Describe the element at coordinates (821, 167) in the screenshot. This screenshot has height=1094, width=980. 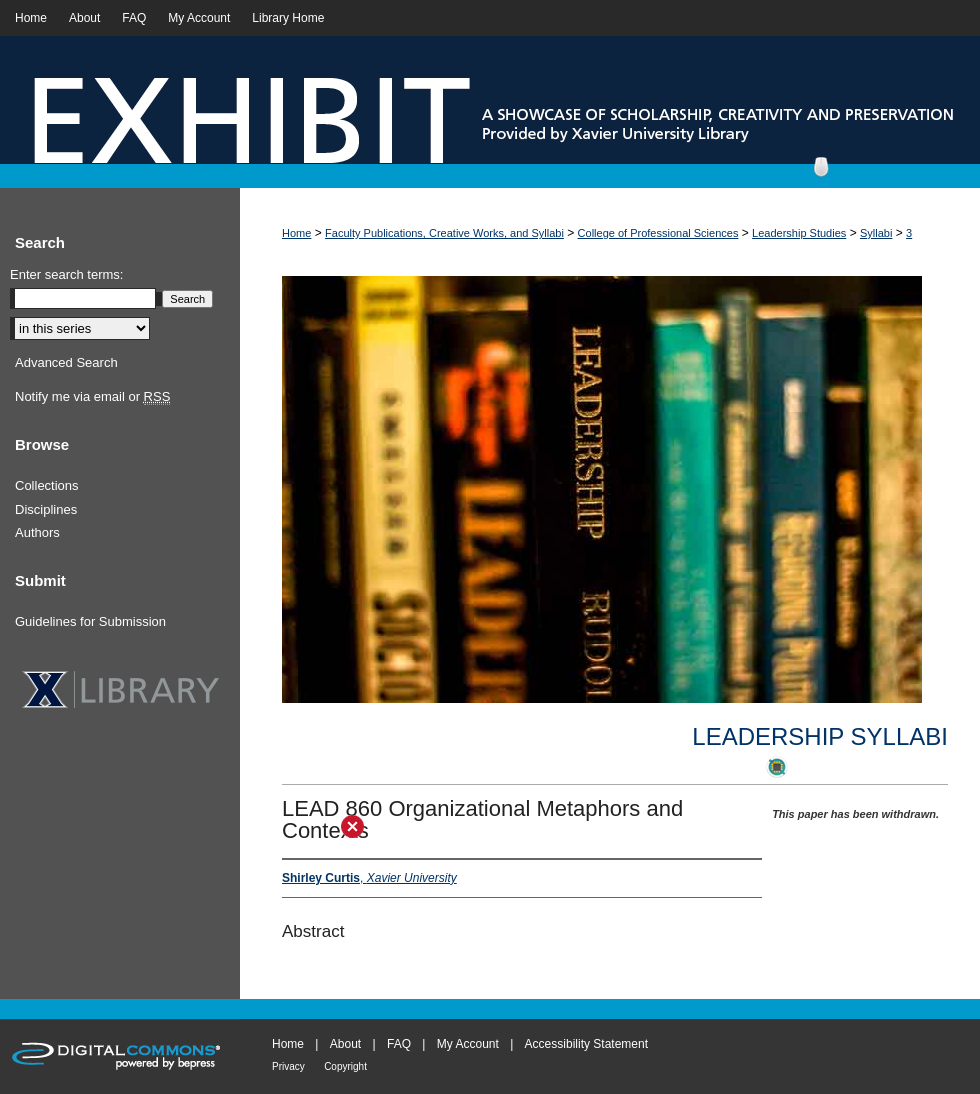
I see `mouse input device settings` at that location.